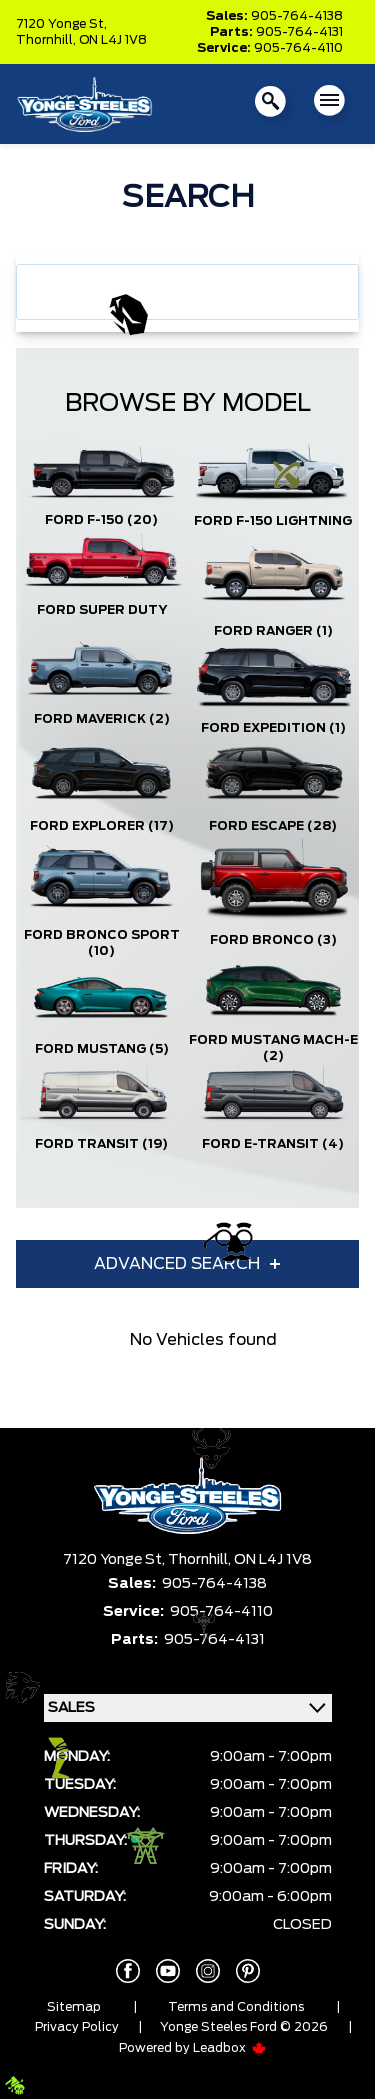 The image size is (375, 2099). Describe the element at coordinates (204, 1626) in the screenshot. I see `access boss level or final challenge` at that location.